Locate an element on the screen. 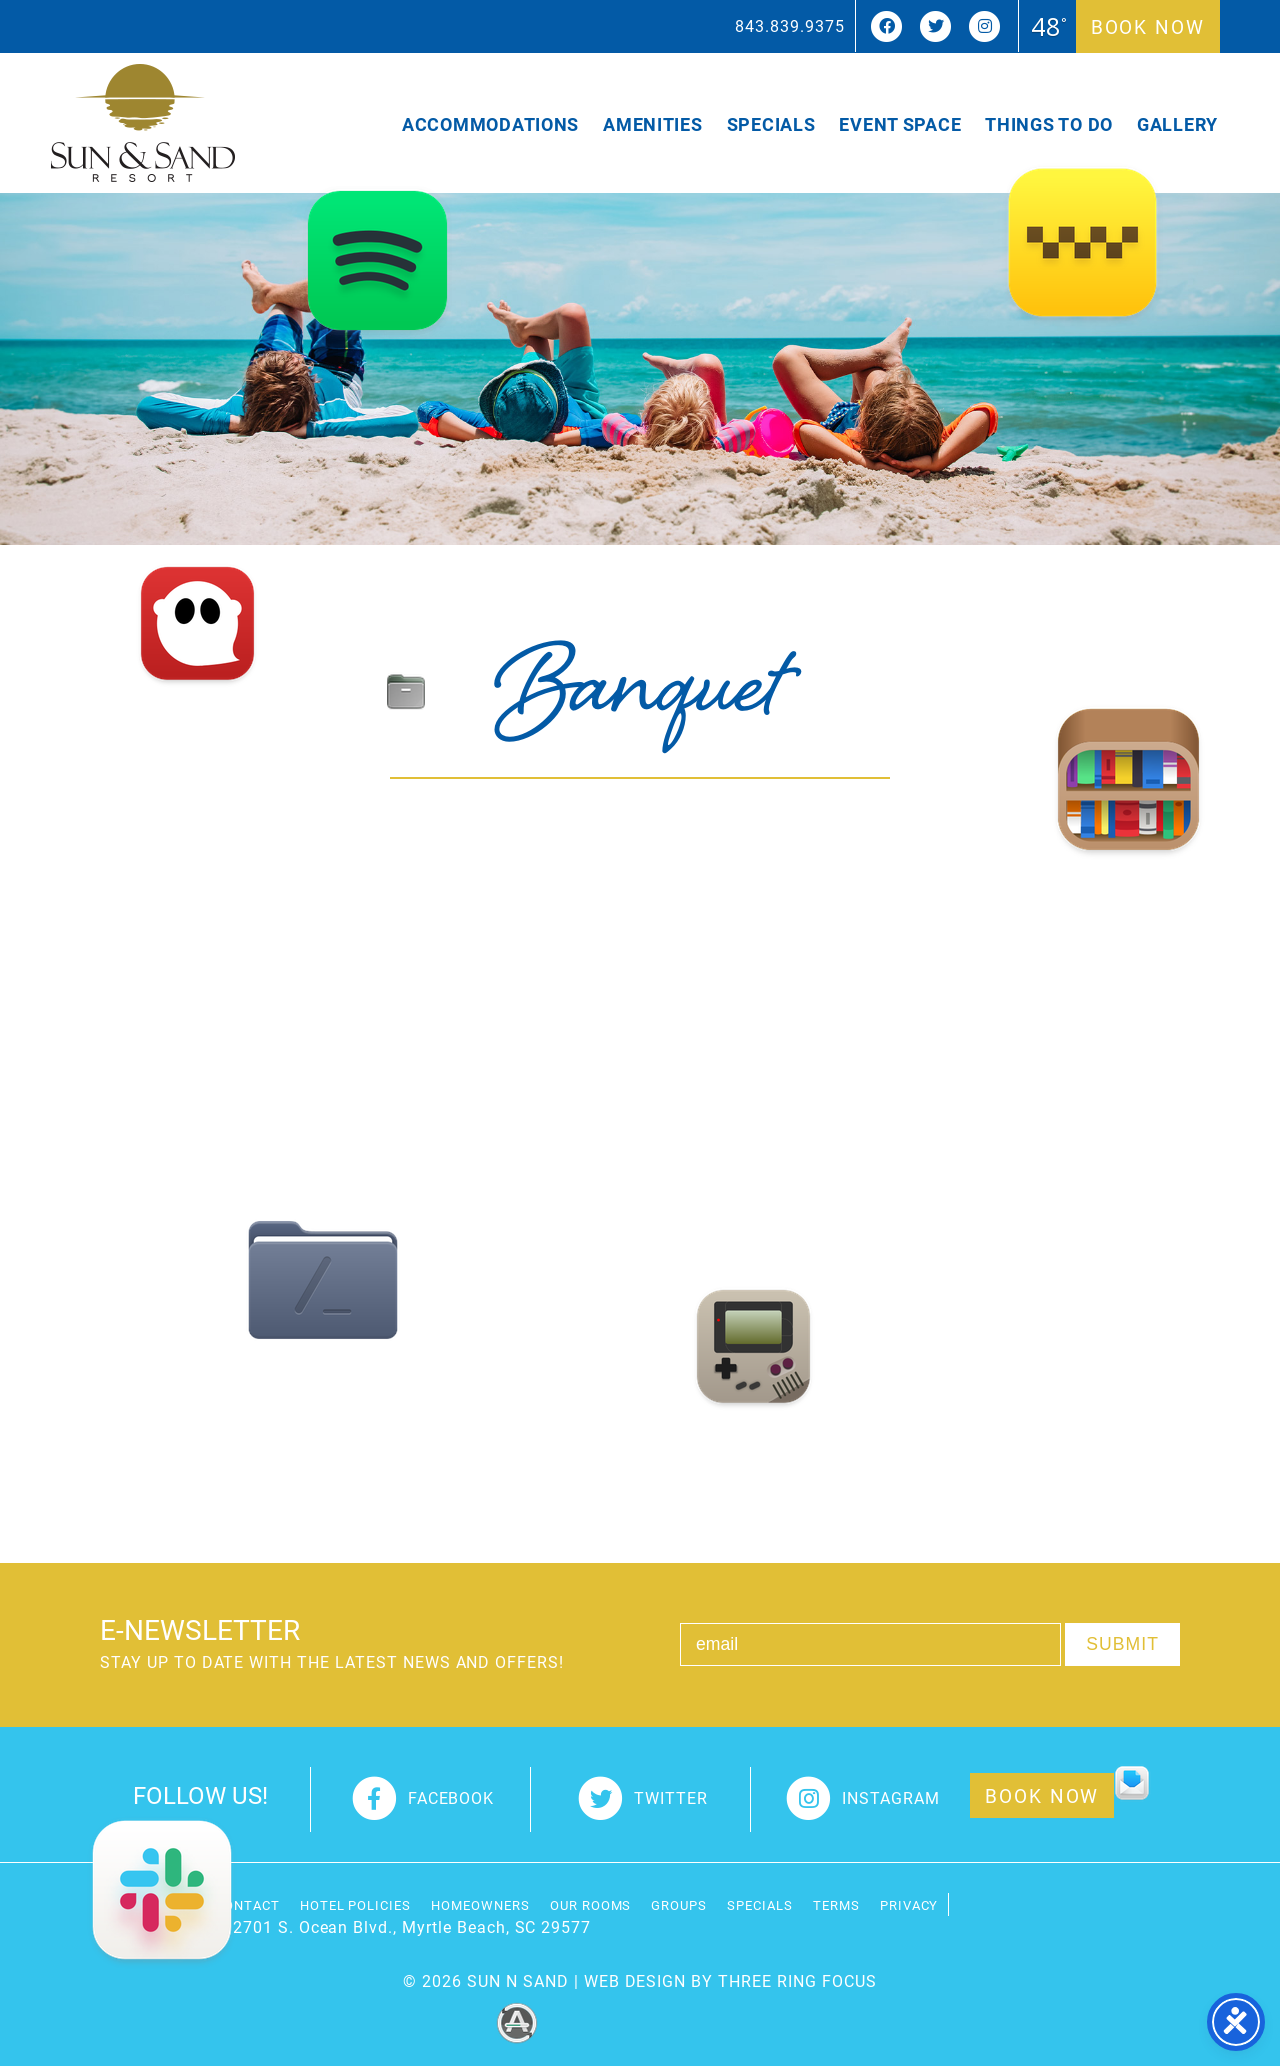  open file manager application is located at coordinates (406, 691).